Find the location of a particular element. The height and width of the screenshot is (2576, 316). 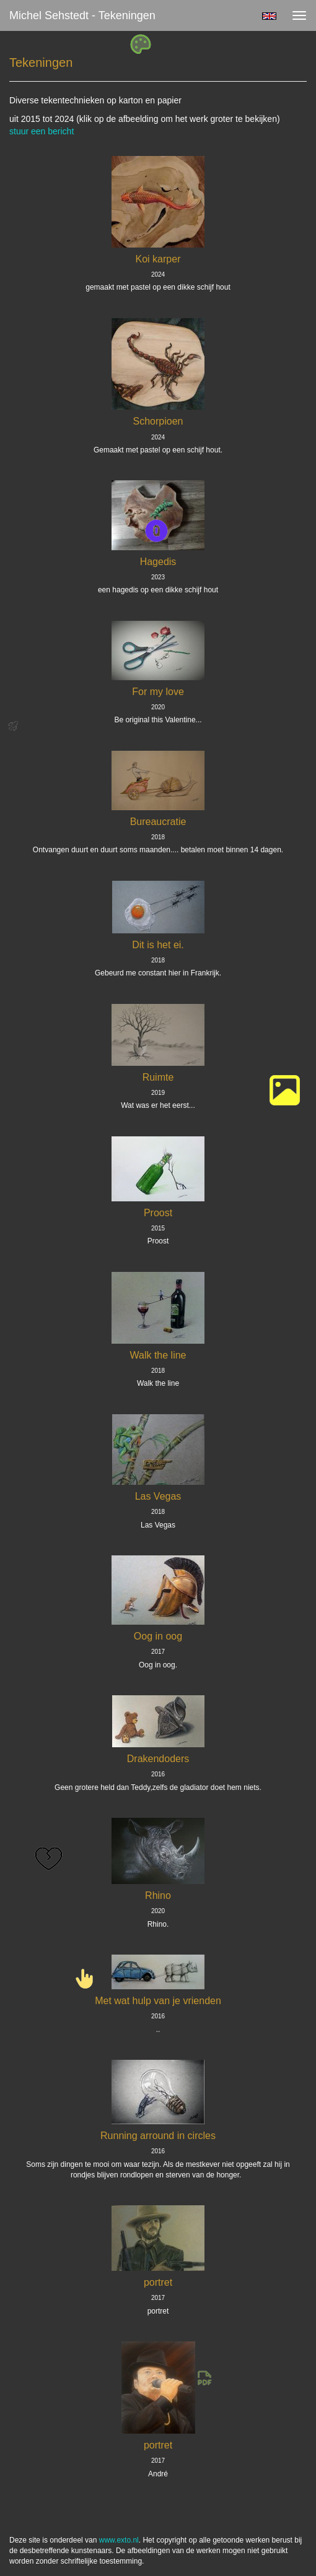

tap or click to interact is located at coordinates (84, 1979).